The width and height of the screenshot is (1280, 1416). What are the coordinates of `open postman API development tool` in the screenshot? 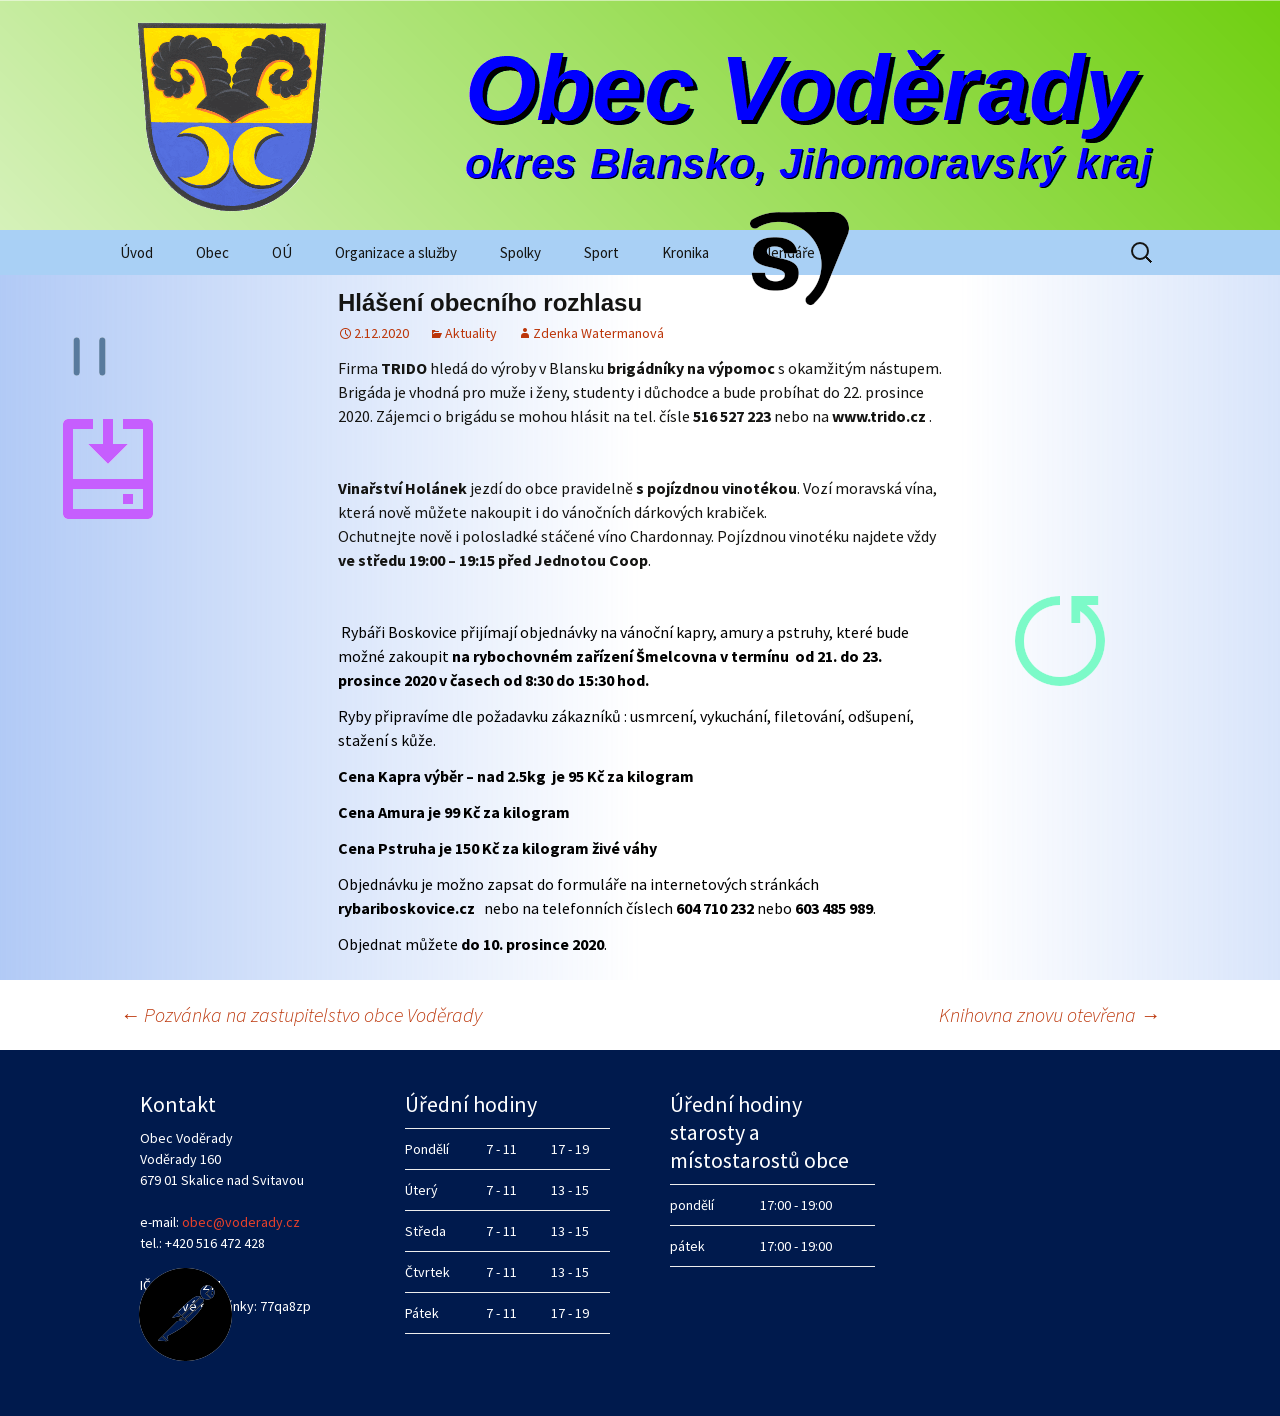 It's located at (185, 1314).